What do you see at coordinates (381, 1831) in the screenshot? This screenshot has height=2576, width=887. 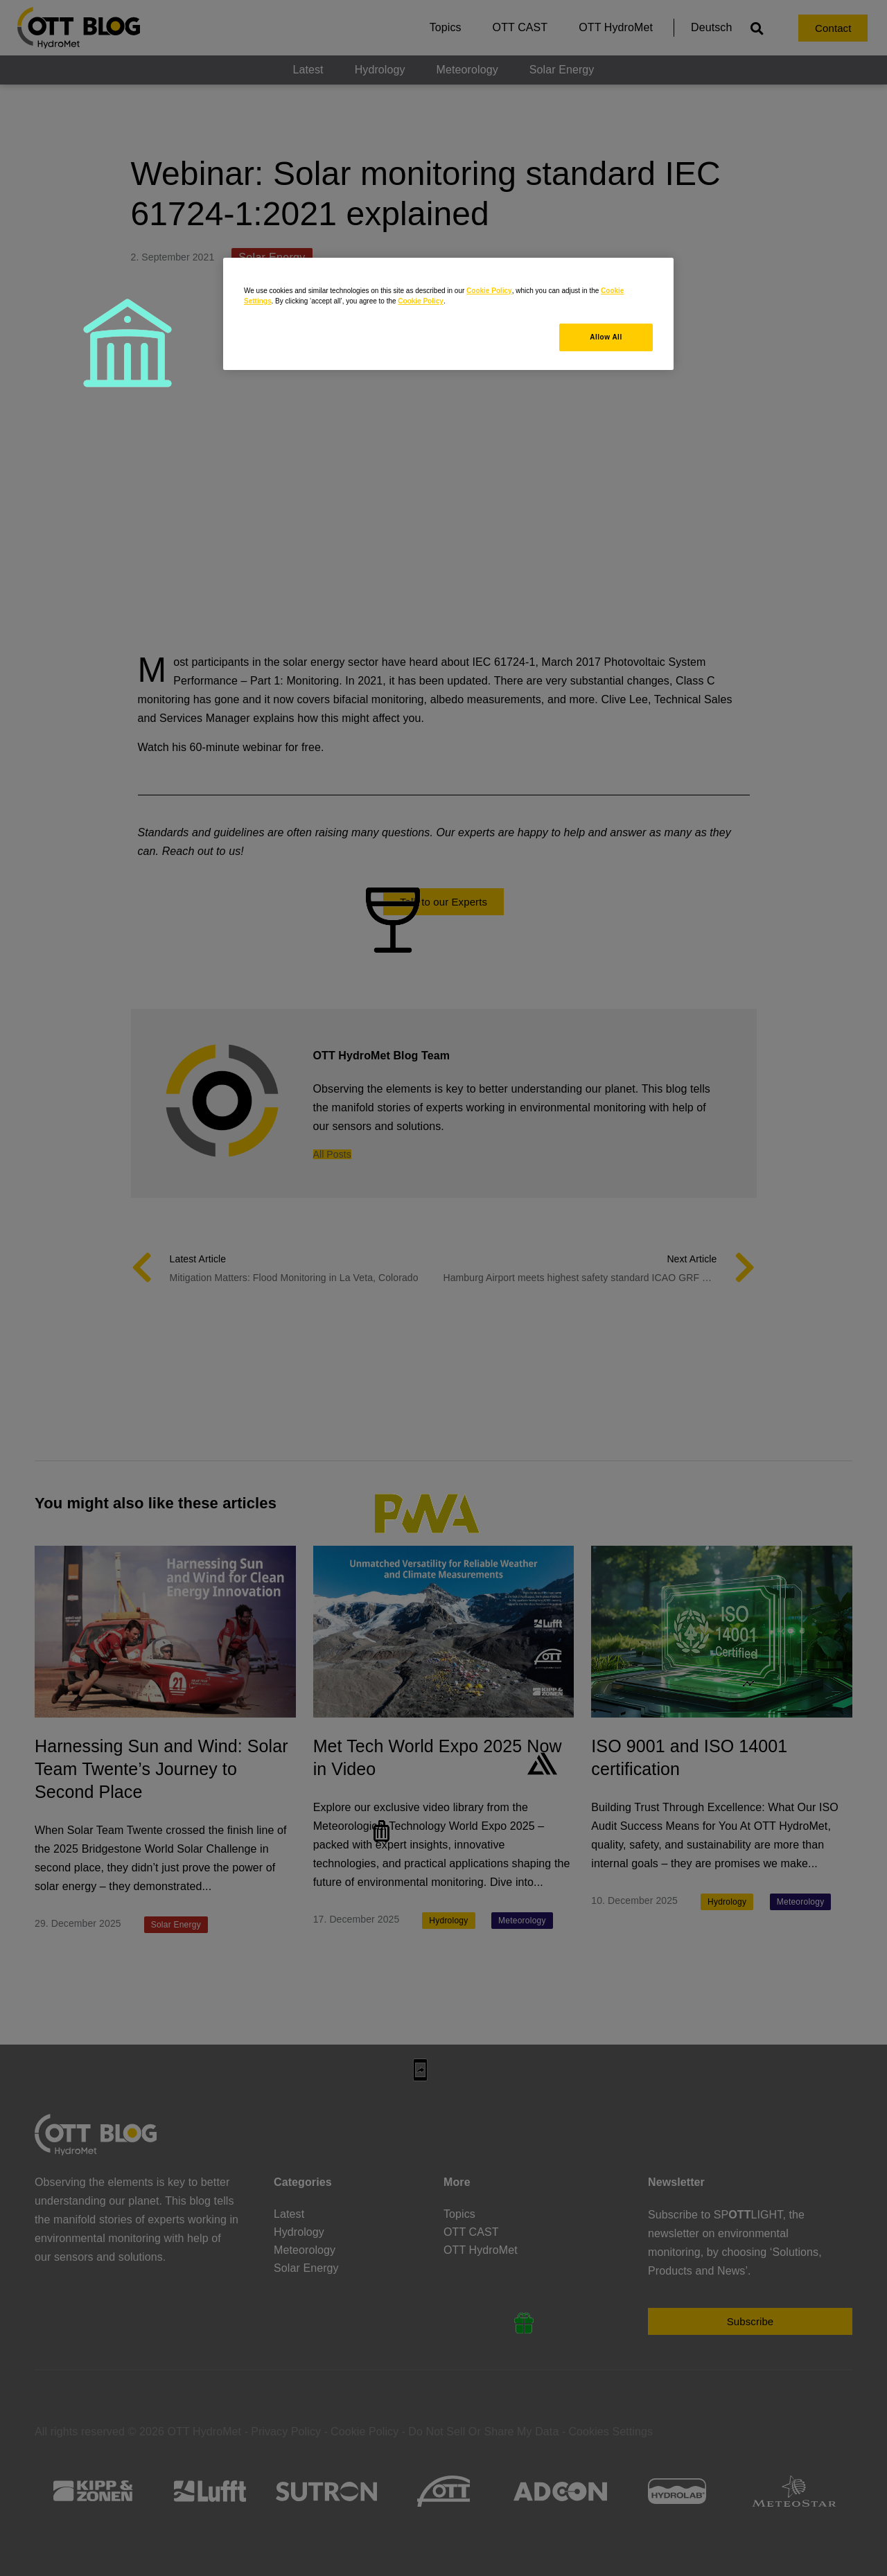 I see `access travel or trip planning features` at bounding box center [381, 1831].